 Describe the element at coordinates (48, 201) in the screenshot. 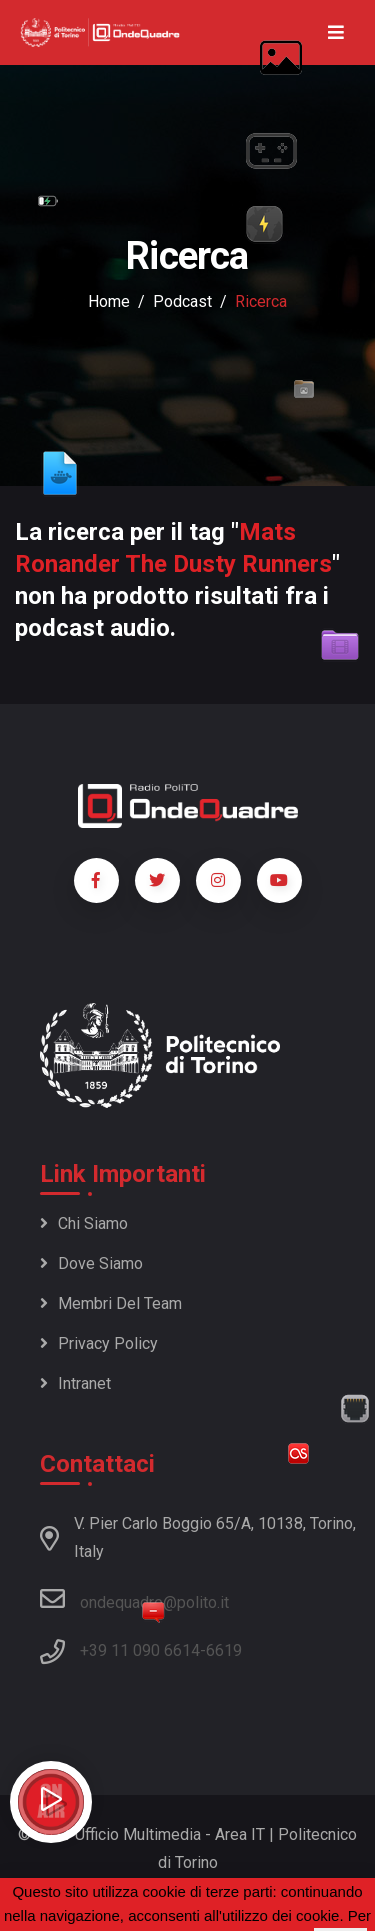

I see `indicates battery is charging at 20% capacity` at that location.